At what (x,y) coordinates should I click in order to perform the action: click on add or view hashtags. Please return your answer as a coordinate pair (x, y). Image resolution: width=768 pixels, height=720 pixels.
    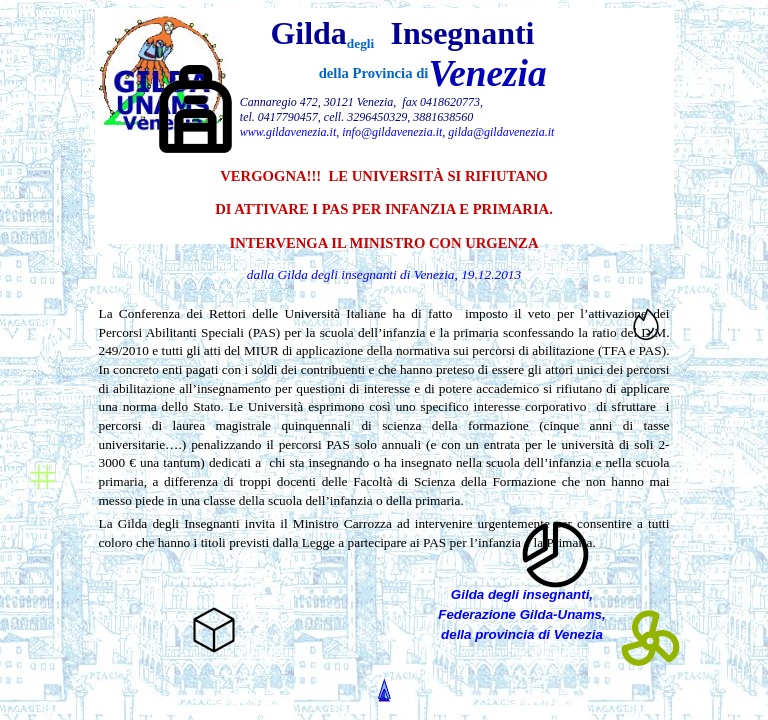
    Looking at the image, I should click on (43, 477).